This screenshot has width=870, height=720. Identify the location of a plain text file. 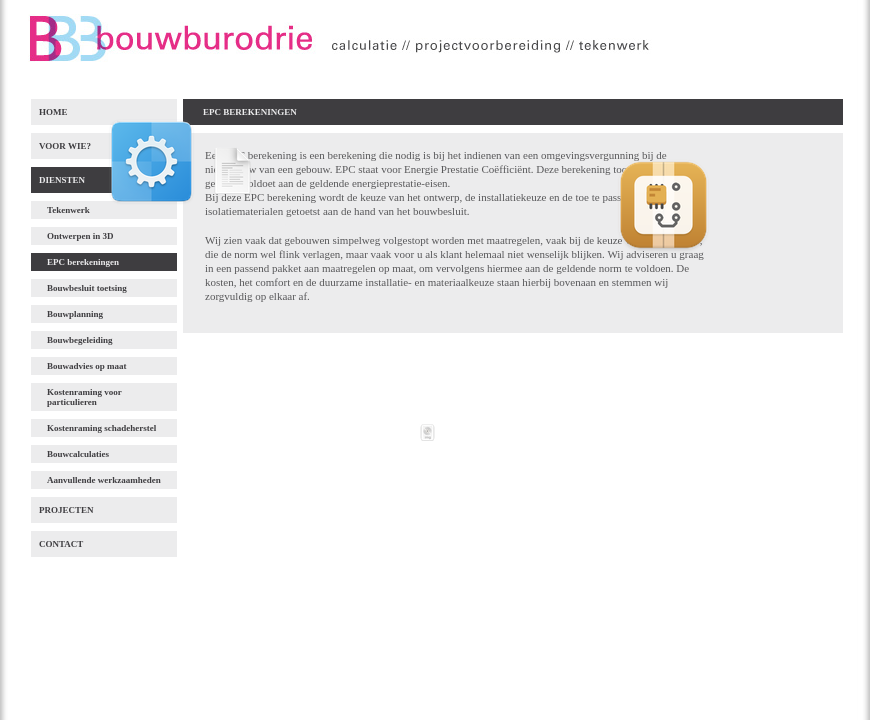
(232, 171).